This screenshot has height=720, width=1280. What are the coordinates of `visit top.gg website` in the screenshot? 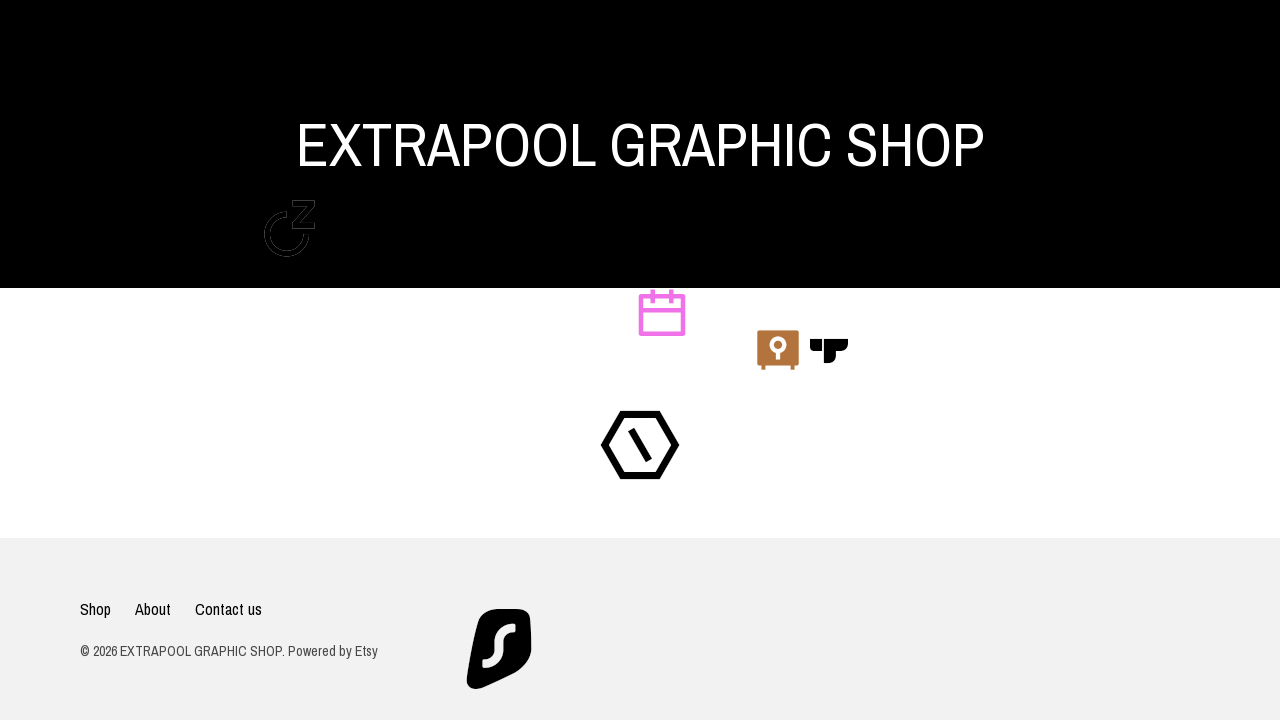 It's located at (829, 351).